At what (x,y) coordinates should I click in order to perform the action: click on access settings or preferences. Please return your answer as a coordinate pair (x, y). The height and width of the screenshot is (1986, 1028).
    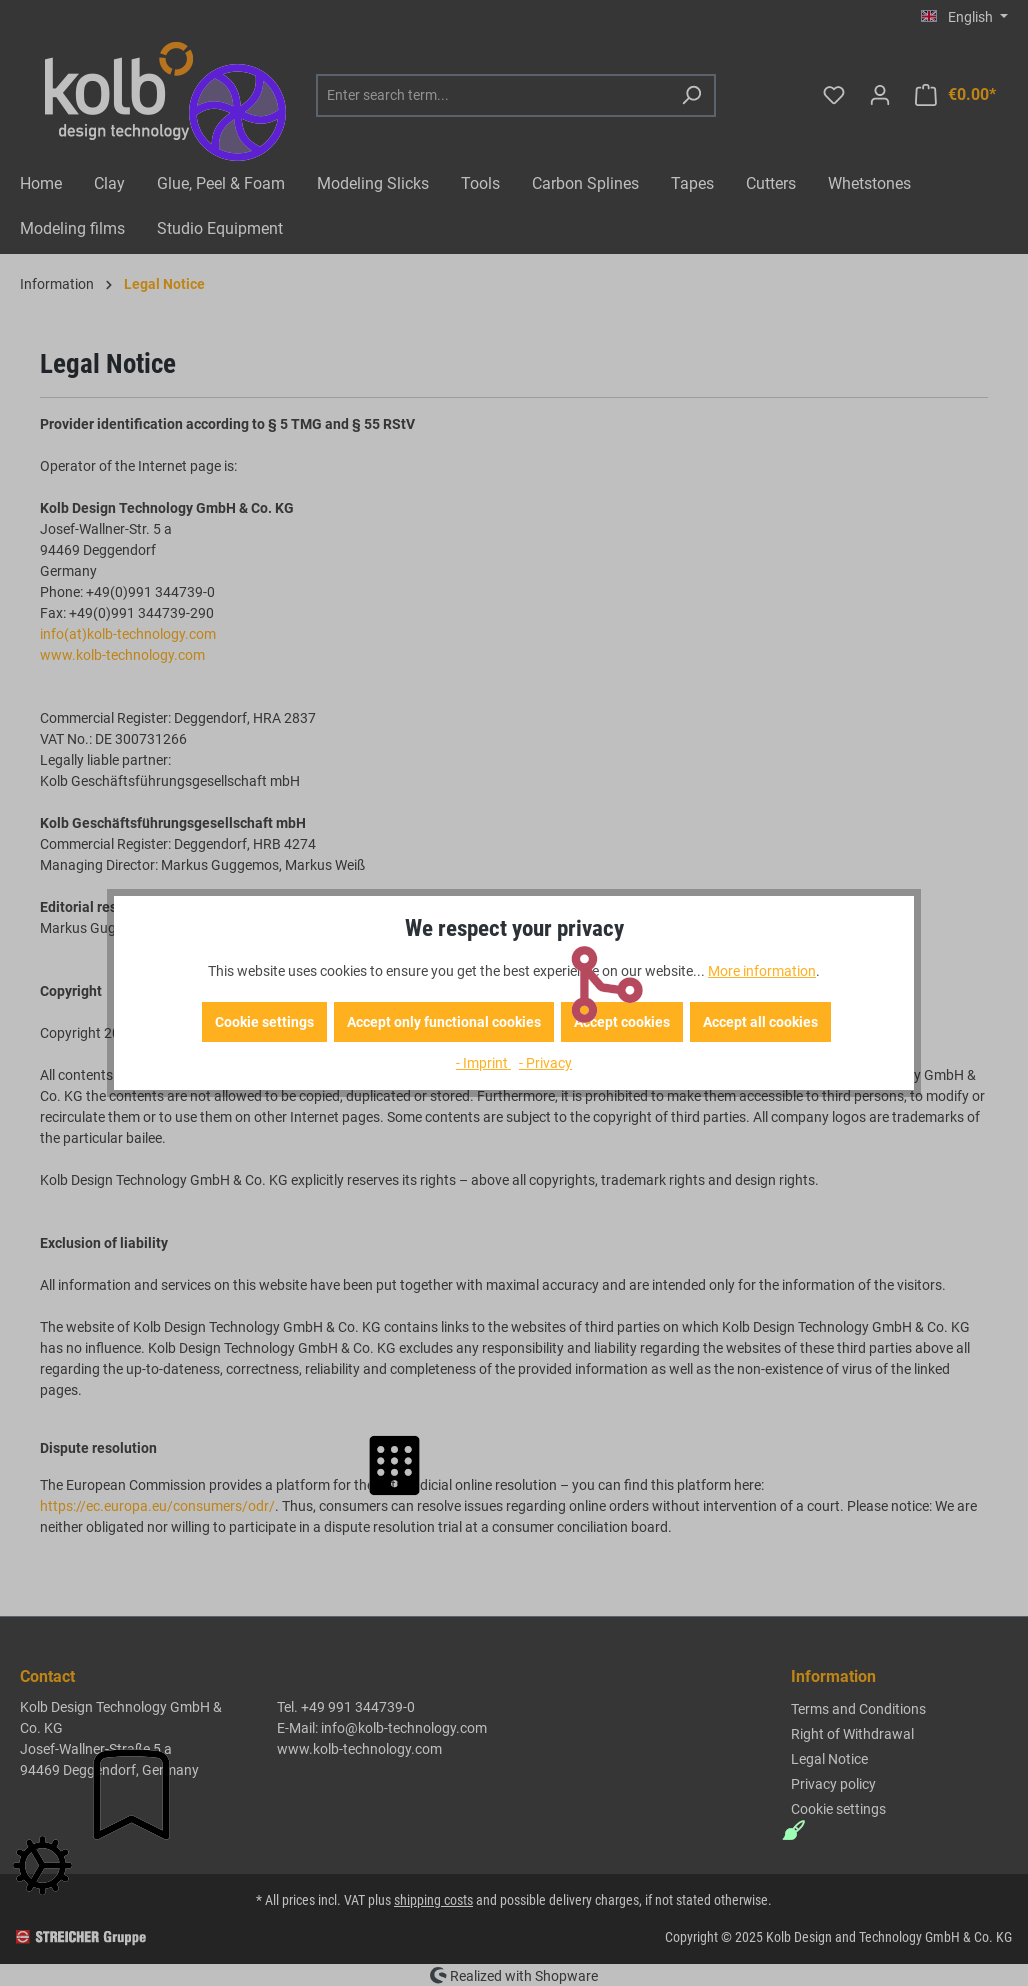
    Looking at the image, I should click on (42, 1865).